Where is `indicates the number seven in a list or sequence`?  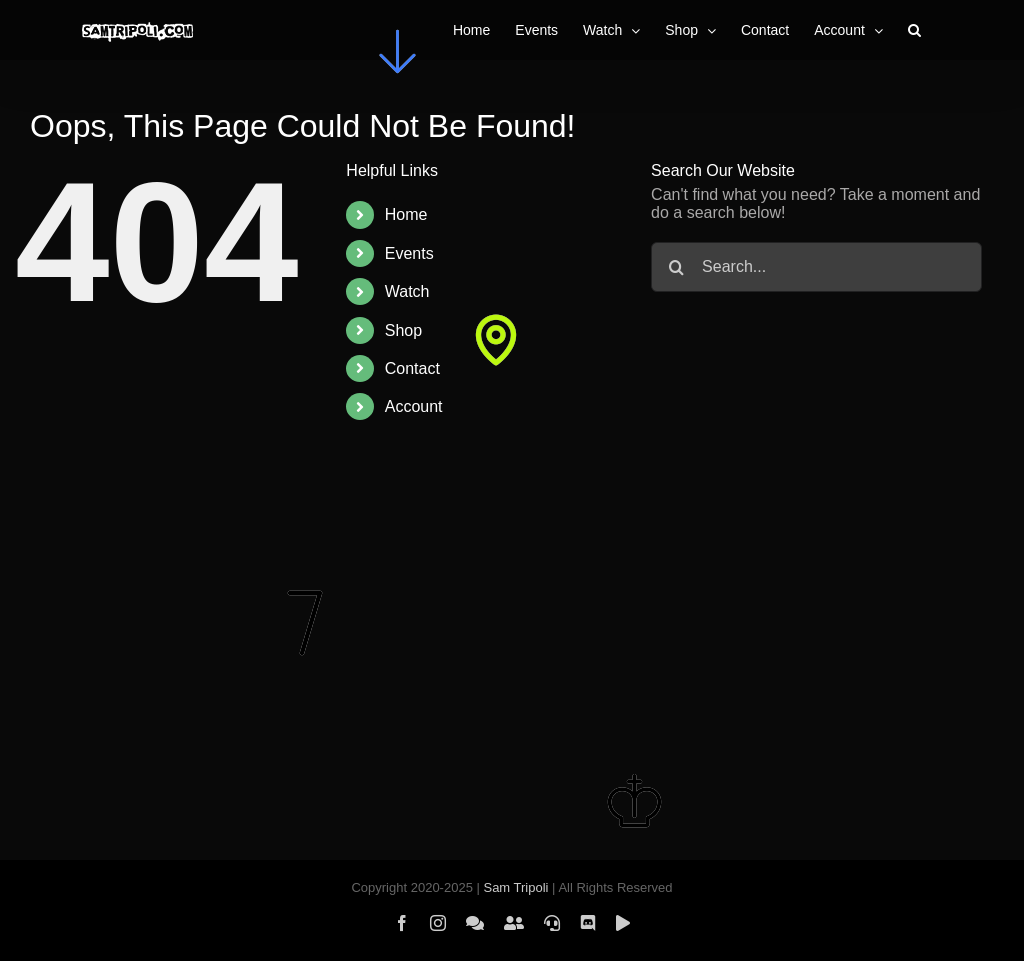 indicates the number seven in a list or sequence is located at coordinates (305, 623).